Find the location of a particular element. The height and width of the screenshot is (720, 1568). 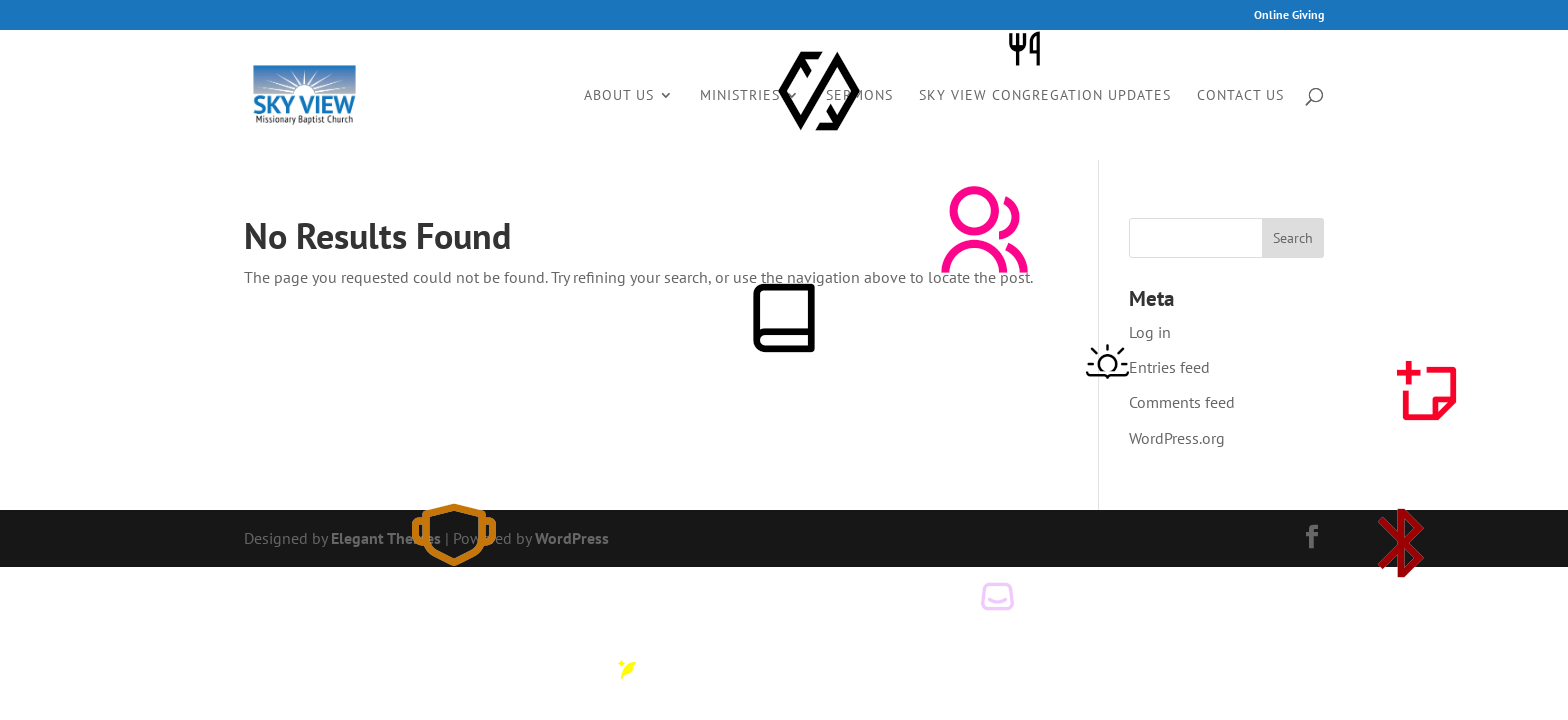

xendit payment platform logo is located at coordinates (819, 91).